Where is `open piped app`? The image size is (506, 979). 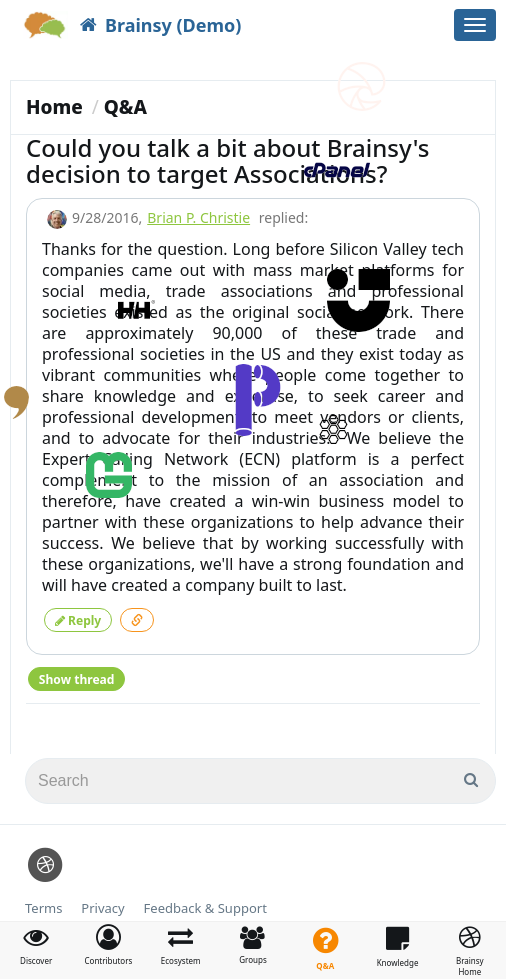 open piped app is located at coordinates (258, 400).